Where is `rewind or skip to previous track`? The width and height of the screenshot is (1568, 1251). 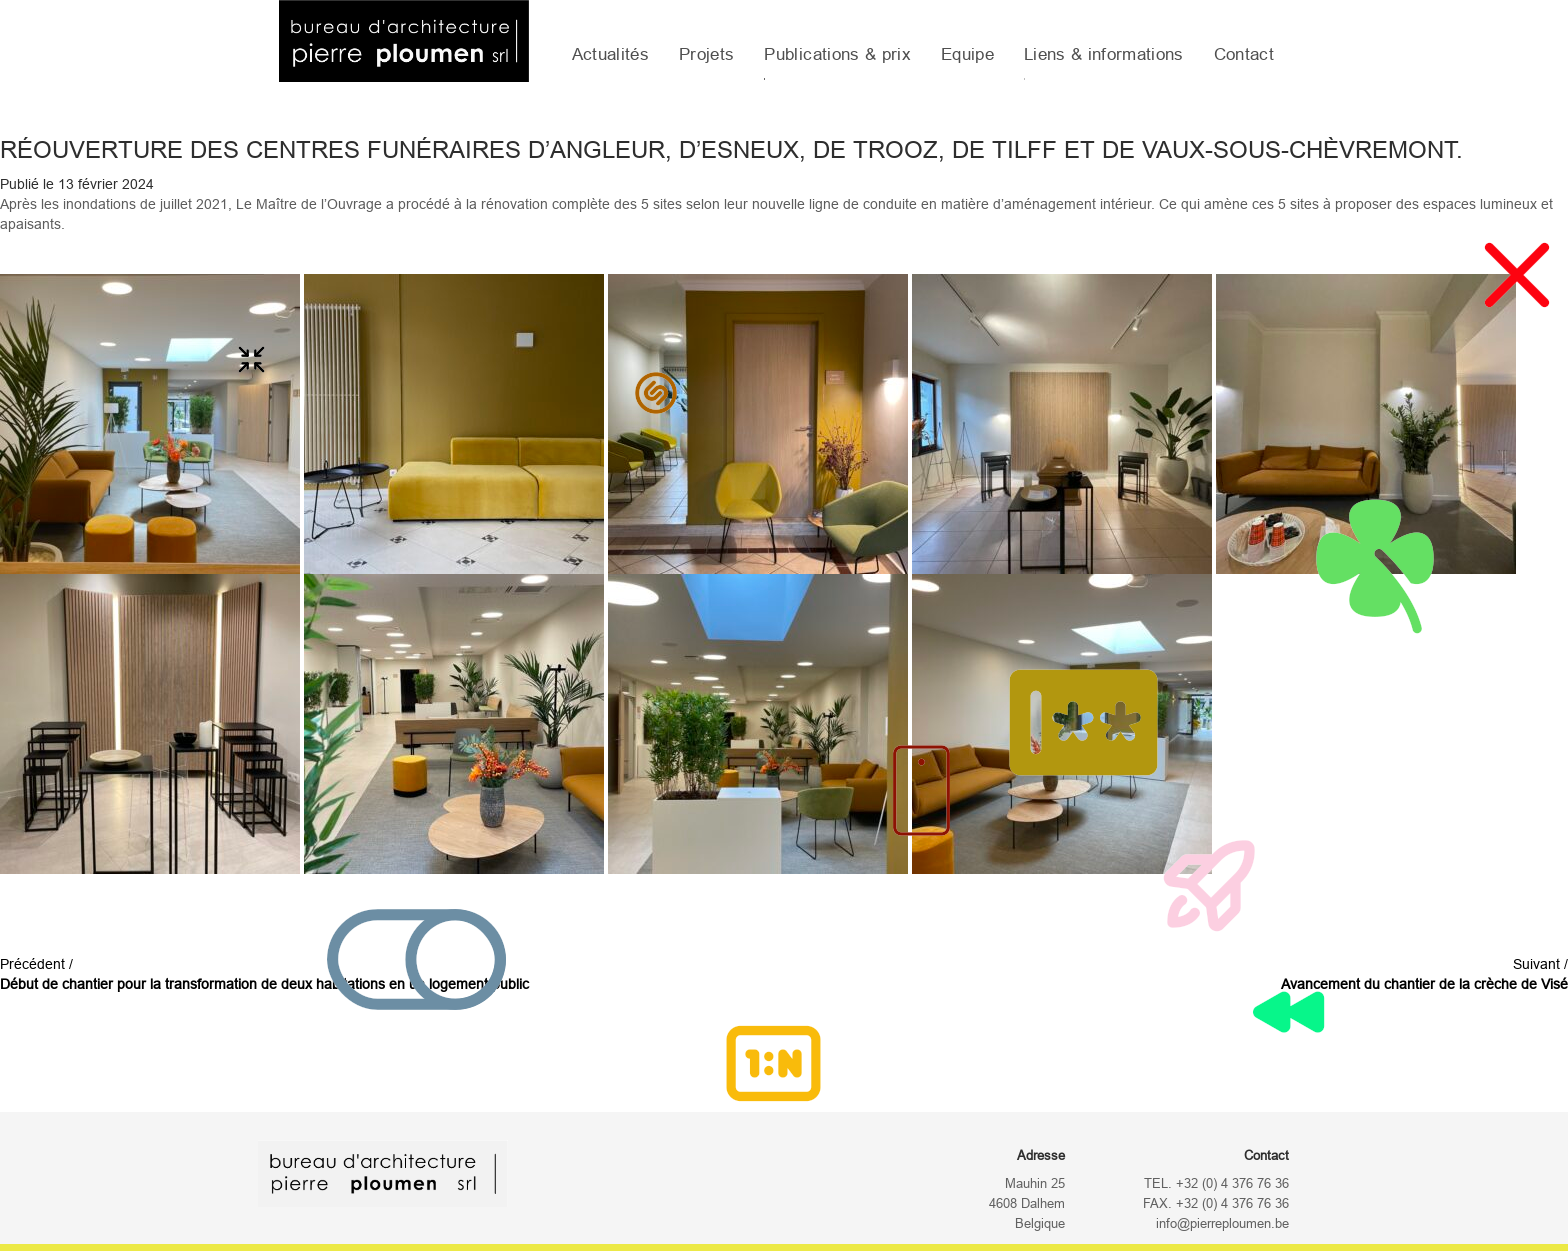
rewind or skip to previous track is located at coordinates (1290, 1009).